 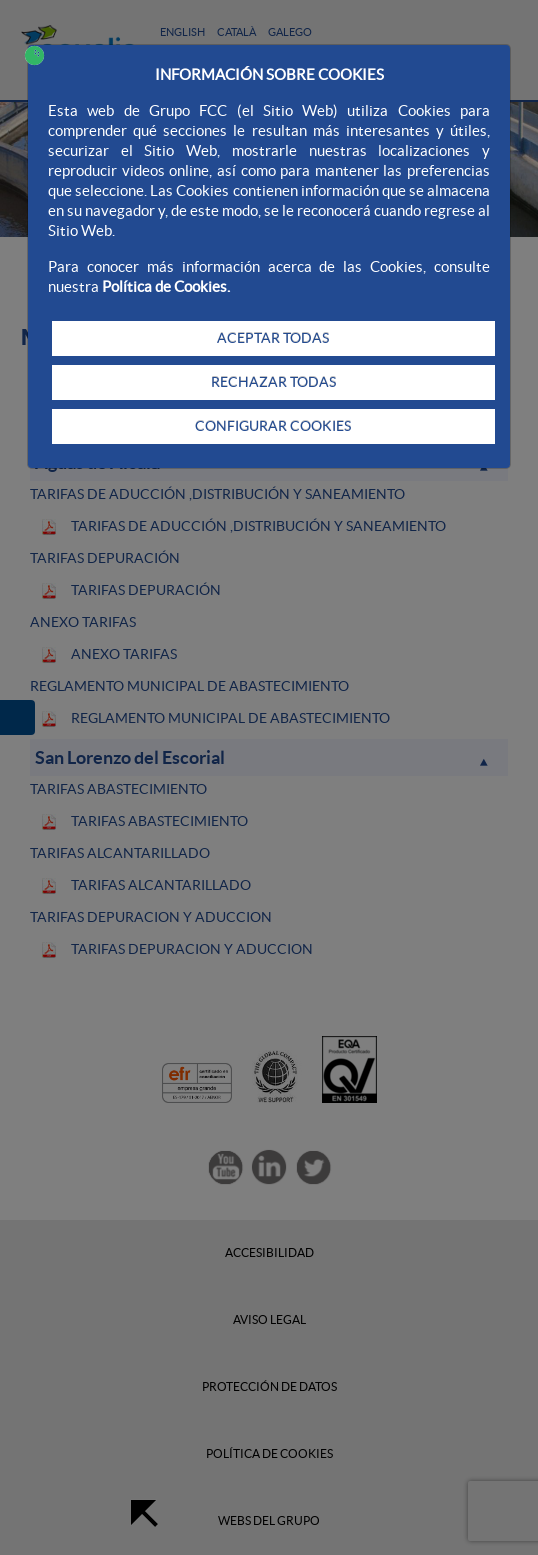 What do you see at coordinates (144, 1513) in the screenshot?
I see `navigate back and up in hierarchy` at bounding box center [144, 1513].